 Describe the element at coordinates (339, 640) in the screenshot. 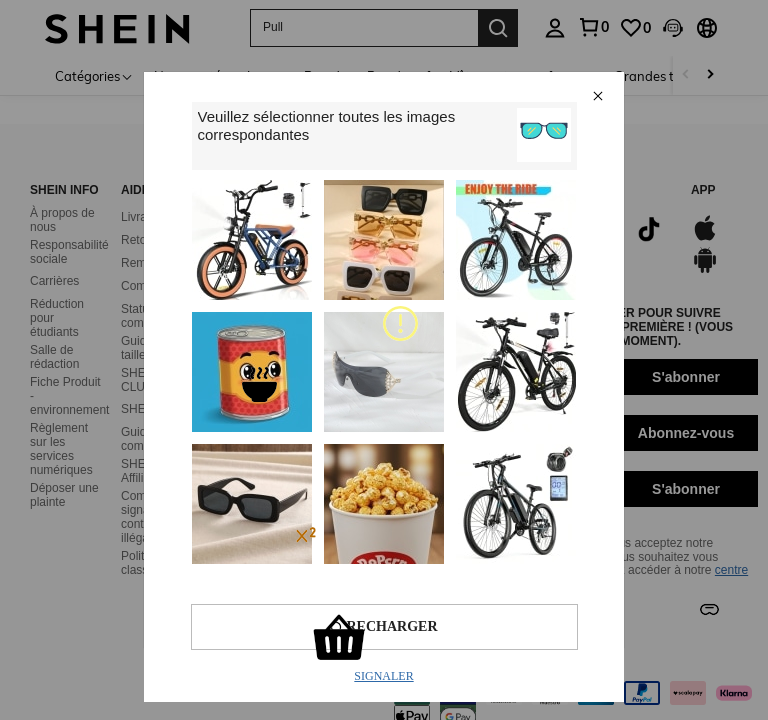

I see `view your shopping basket` at that location.